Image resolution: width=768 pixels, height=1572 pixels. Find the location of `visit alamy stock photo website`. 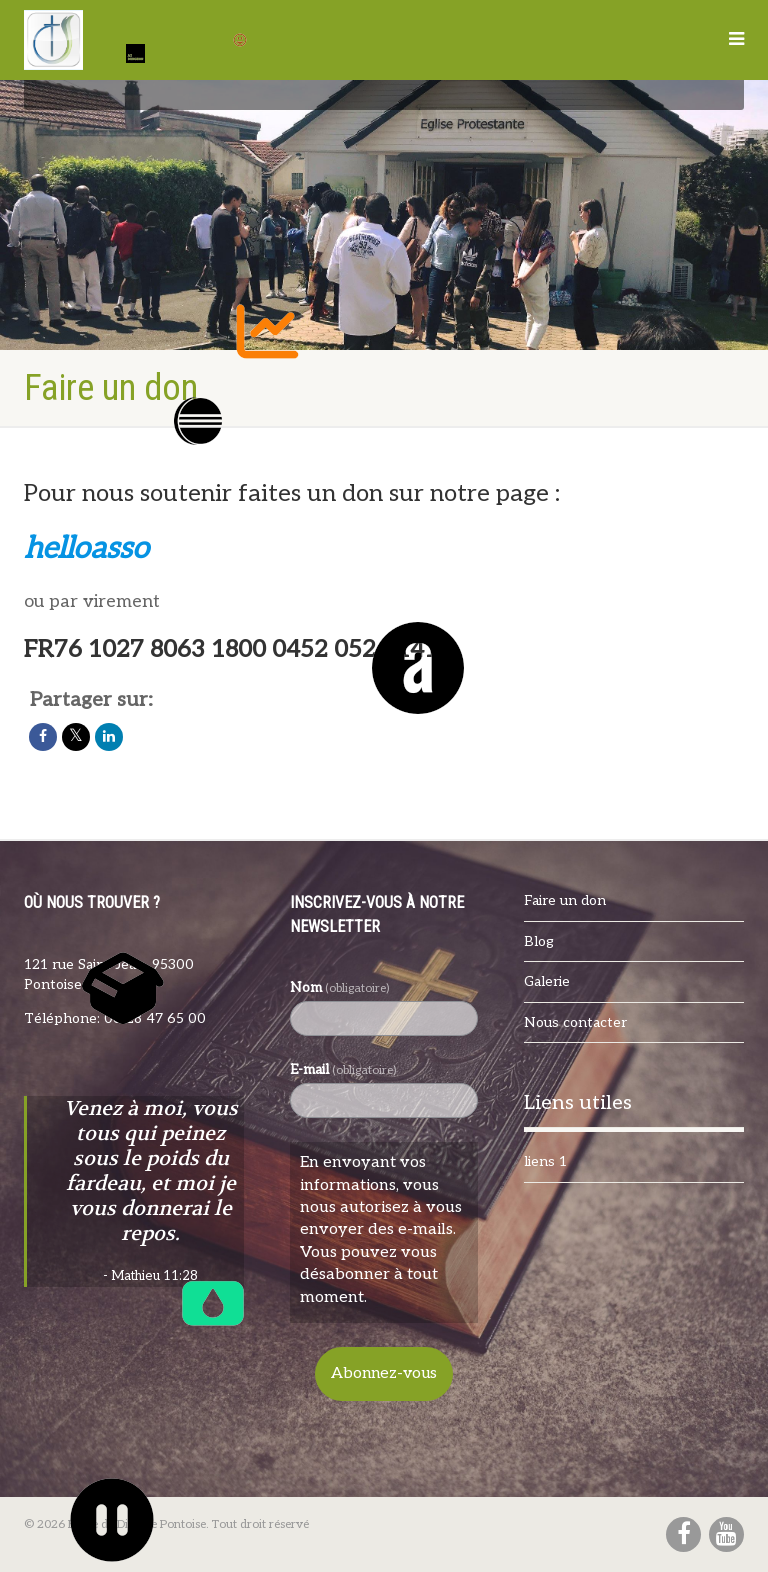

visit alamy stock photo website is located at coordinates (418, 668).